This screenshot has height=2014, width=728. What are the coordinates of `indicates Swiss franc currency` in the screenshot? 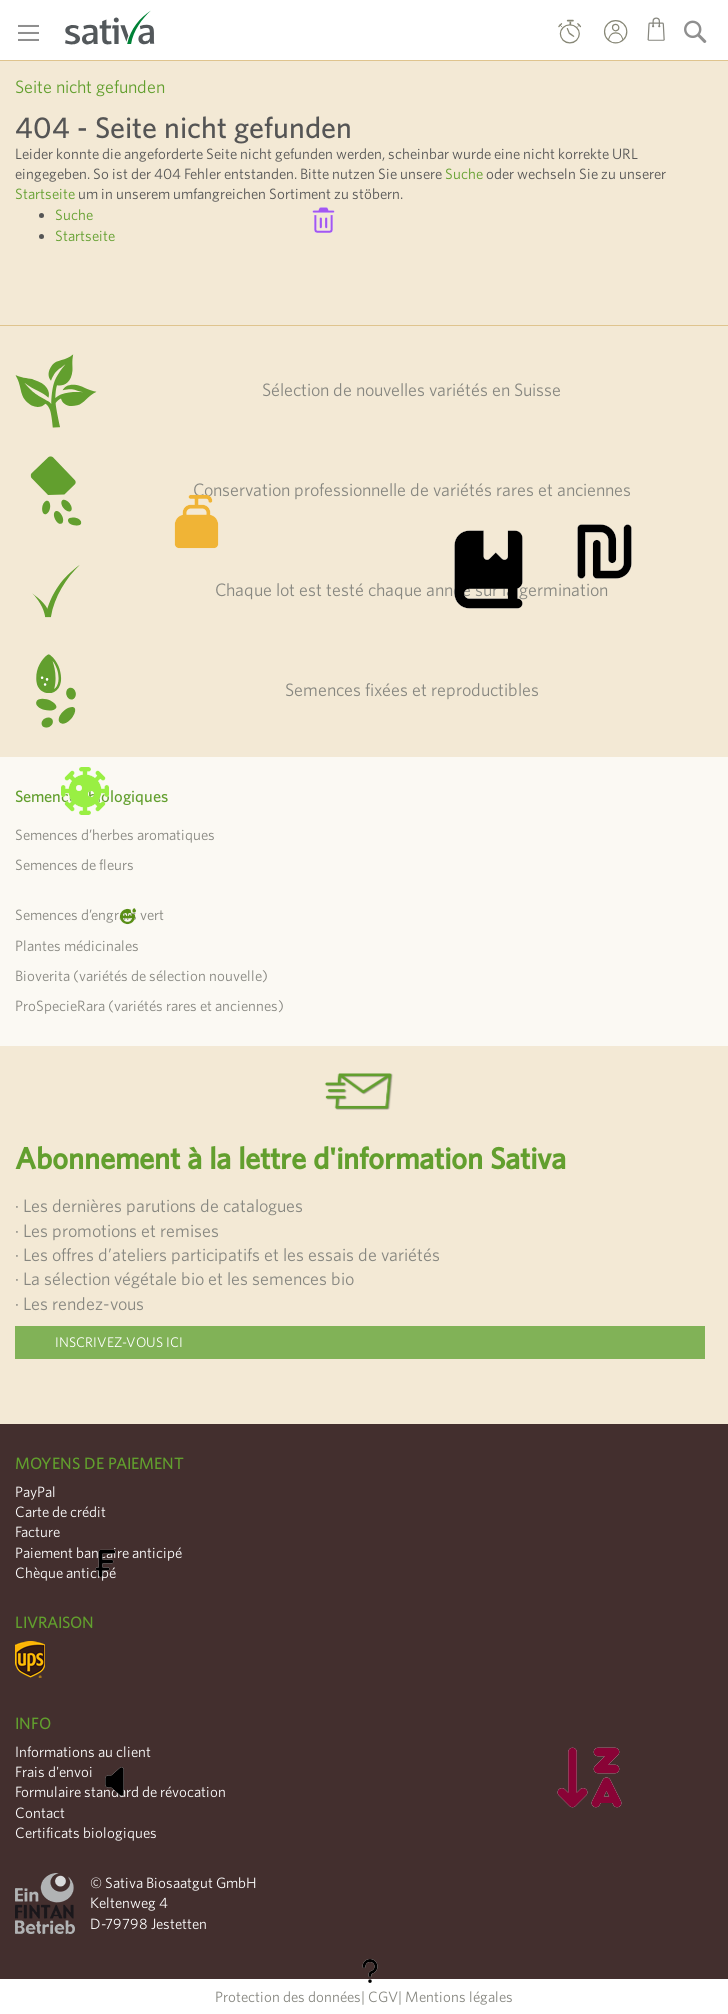 It's located at (105, 1563).